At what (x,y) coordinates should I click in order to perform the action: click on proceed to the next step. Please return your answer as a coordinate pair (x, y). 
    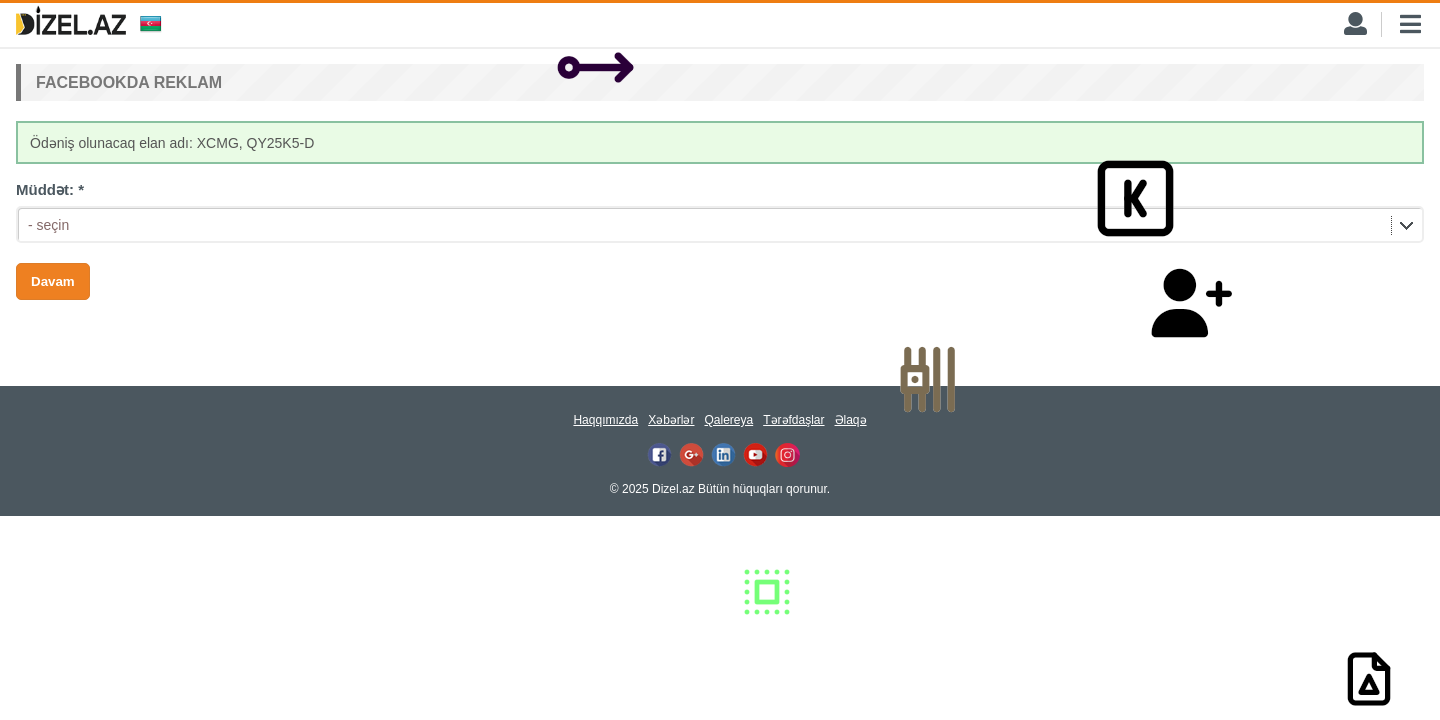
    Looking at the image, I should click on (595, 67).